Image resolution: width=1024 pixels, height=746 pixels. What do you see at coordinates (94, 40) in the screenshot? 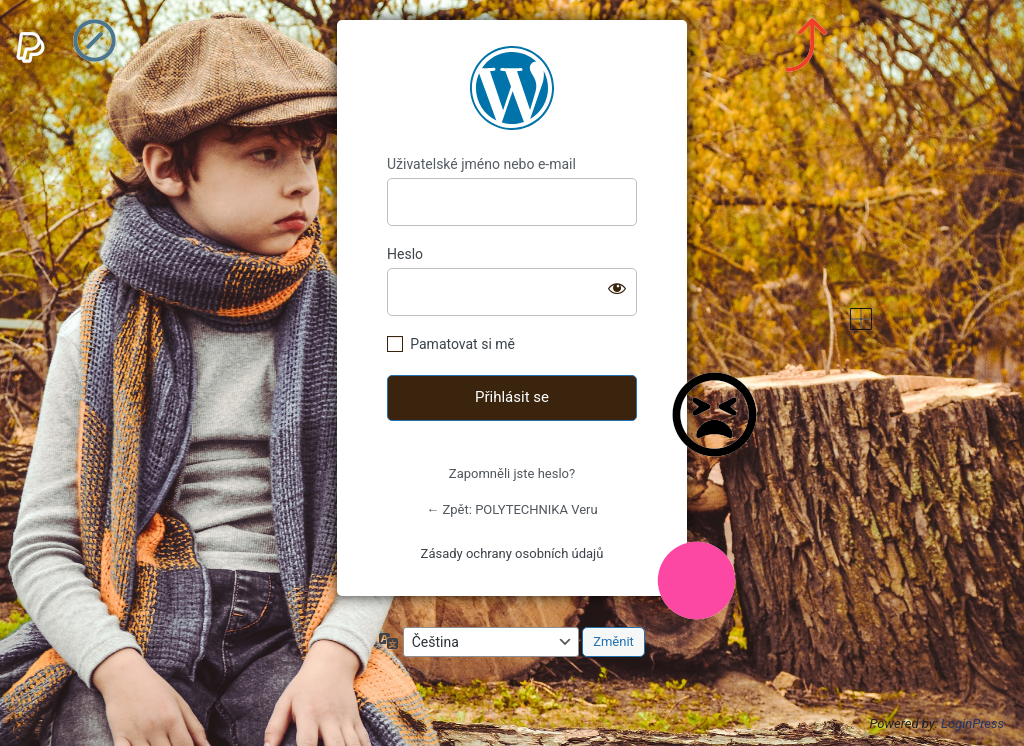
I see `indicates a forbidden or prohibited action` at bounding box center [94, 40].